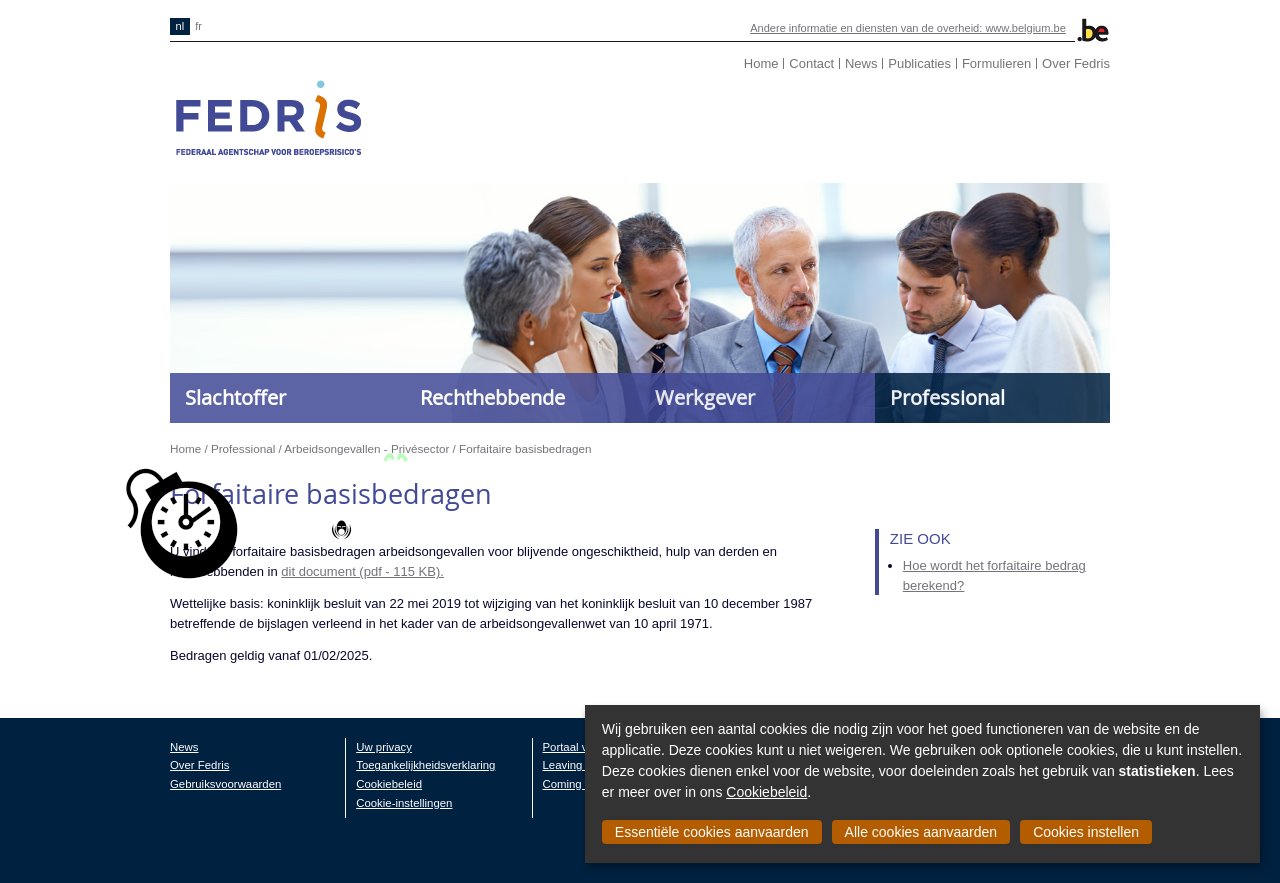  I want to click on send a voice message or shout, so click(341, 529).